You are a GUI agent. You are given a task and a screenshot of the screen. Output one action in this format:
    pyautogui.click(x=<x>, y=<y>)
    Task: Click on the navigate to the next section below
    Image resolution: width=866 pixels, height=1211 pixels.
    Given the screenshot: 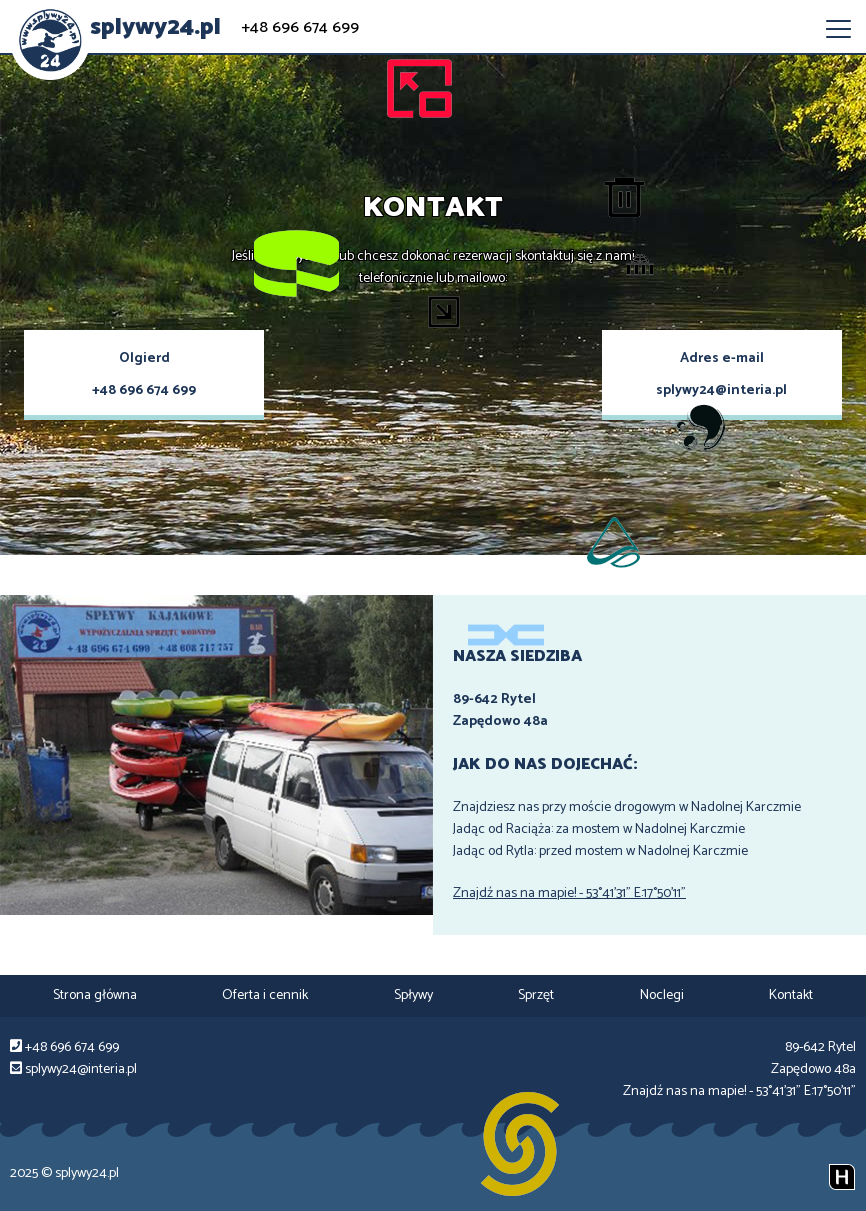 What is the action you would take?
    pyautogui.click(x=444, y=312)
    